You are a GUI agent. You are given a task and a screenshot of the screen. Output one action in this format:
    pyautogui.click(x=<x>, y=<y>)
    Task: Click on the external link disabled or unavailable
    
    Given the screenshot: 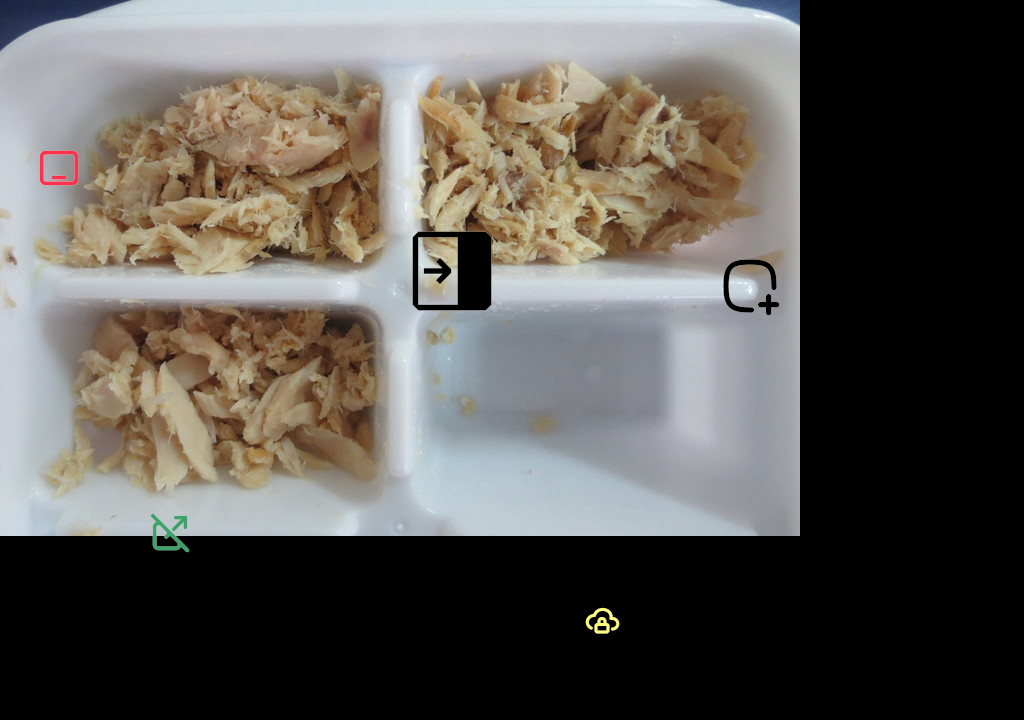 What is the action you would take?
    pyautogui.click(x=170, y=533)
    